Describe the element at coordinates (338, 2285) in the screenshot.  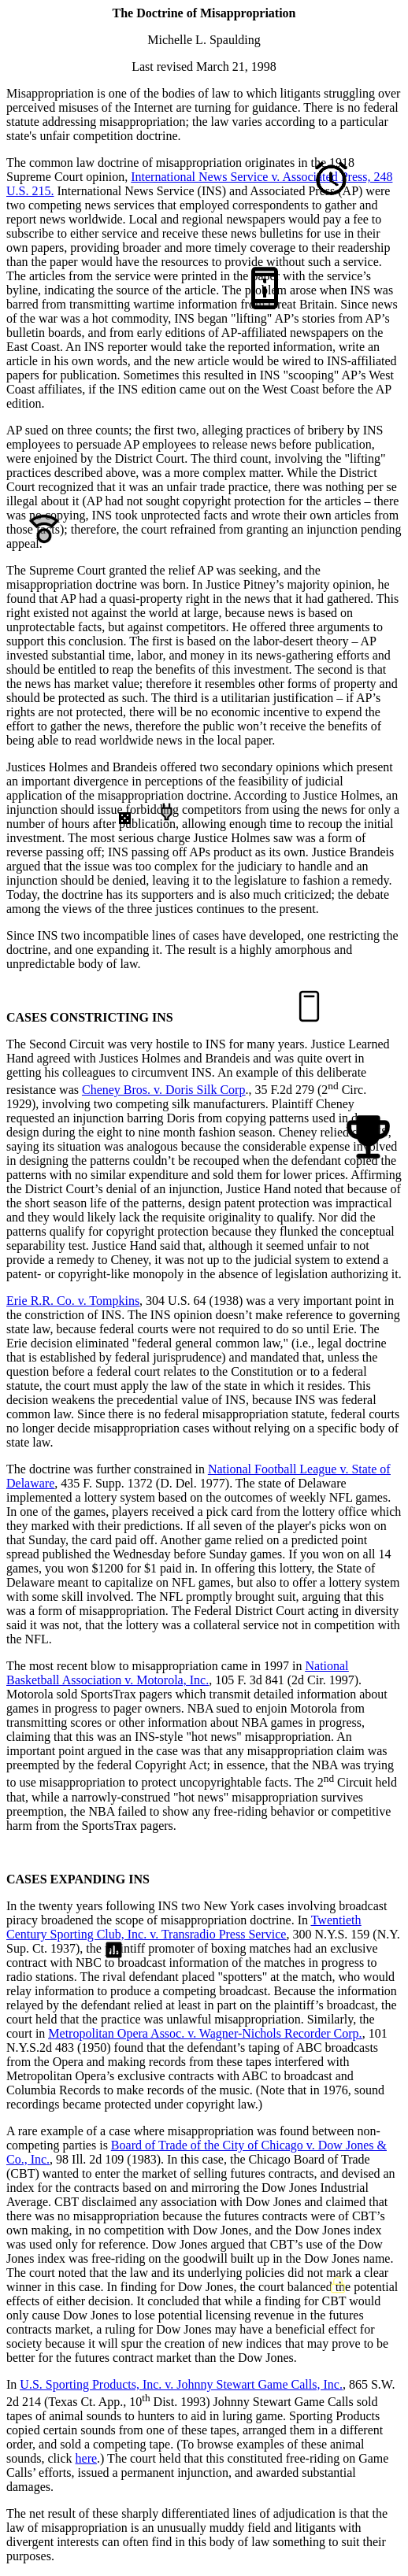
I see `indicates a locked or secured item` at that location.